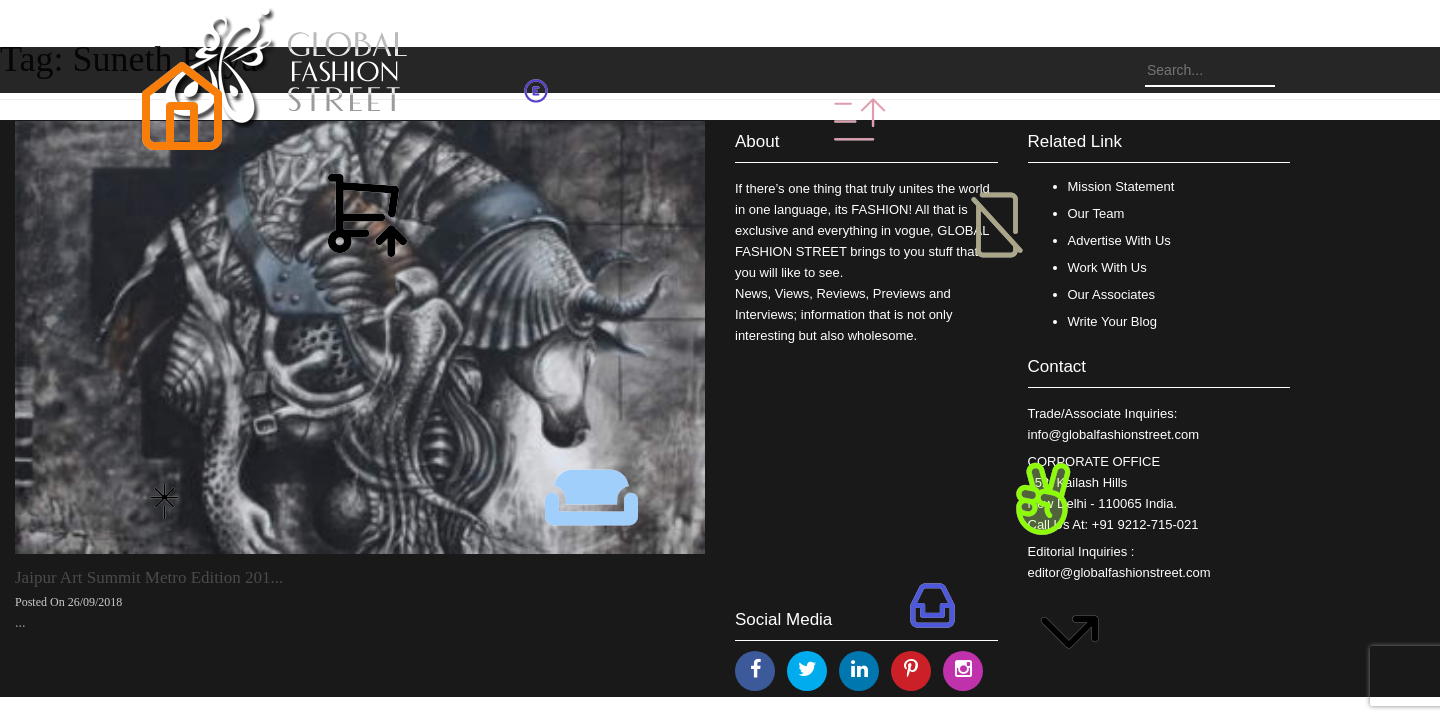 Image resolution: width=1440 pixels, height=720 pixels. Describe the element at coordinates (182, 106) in the screenshot. I see `navigate to the home screen` at that location.